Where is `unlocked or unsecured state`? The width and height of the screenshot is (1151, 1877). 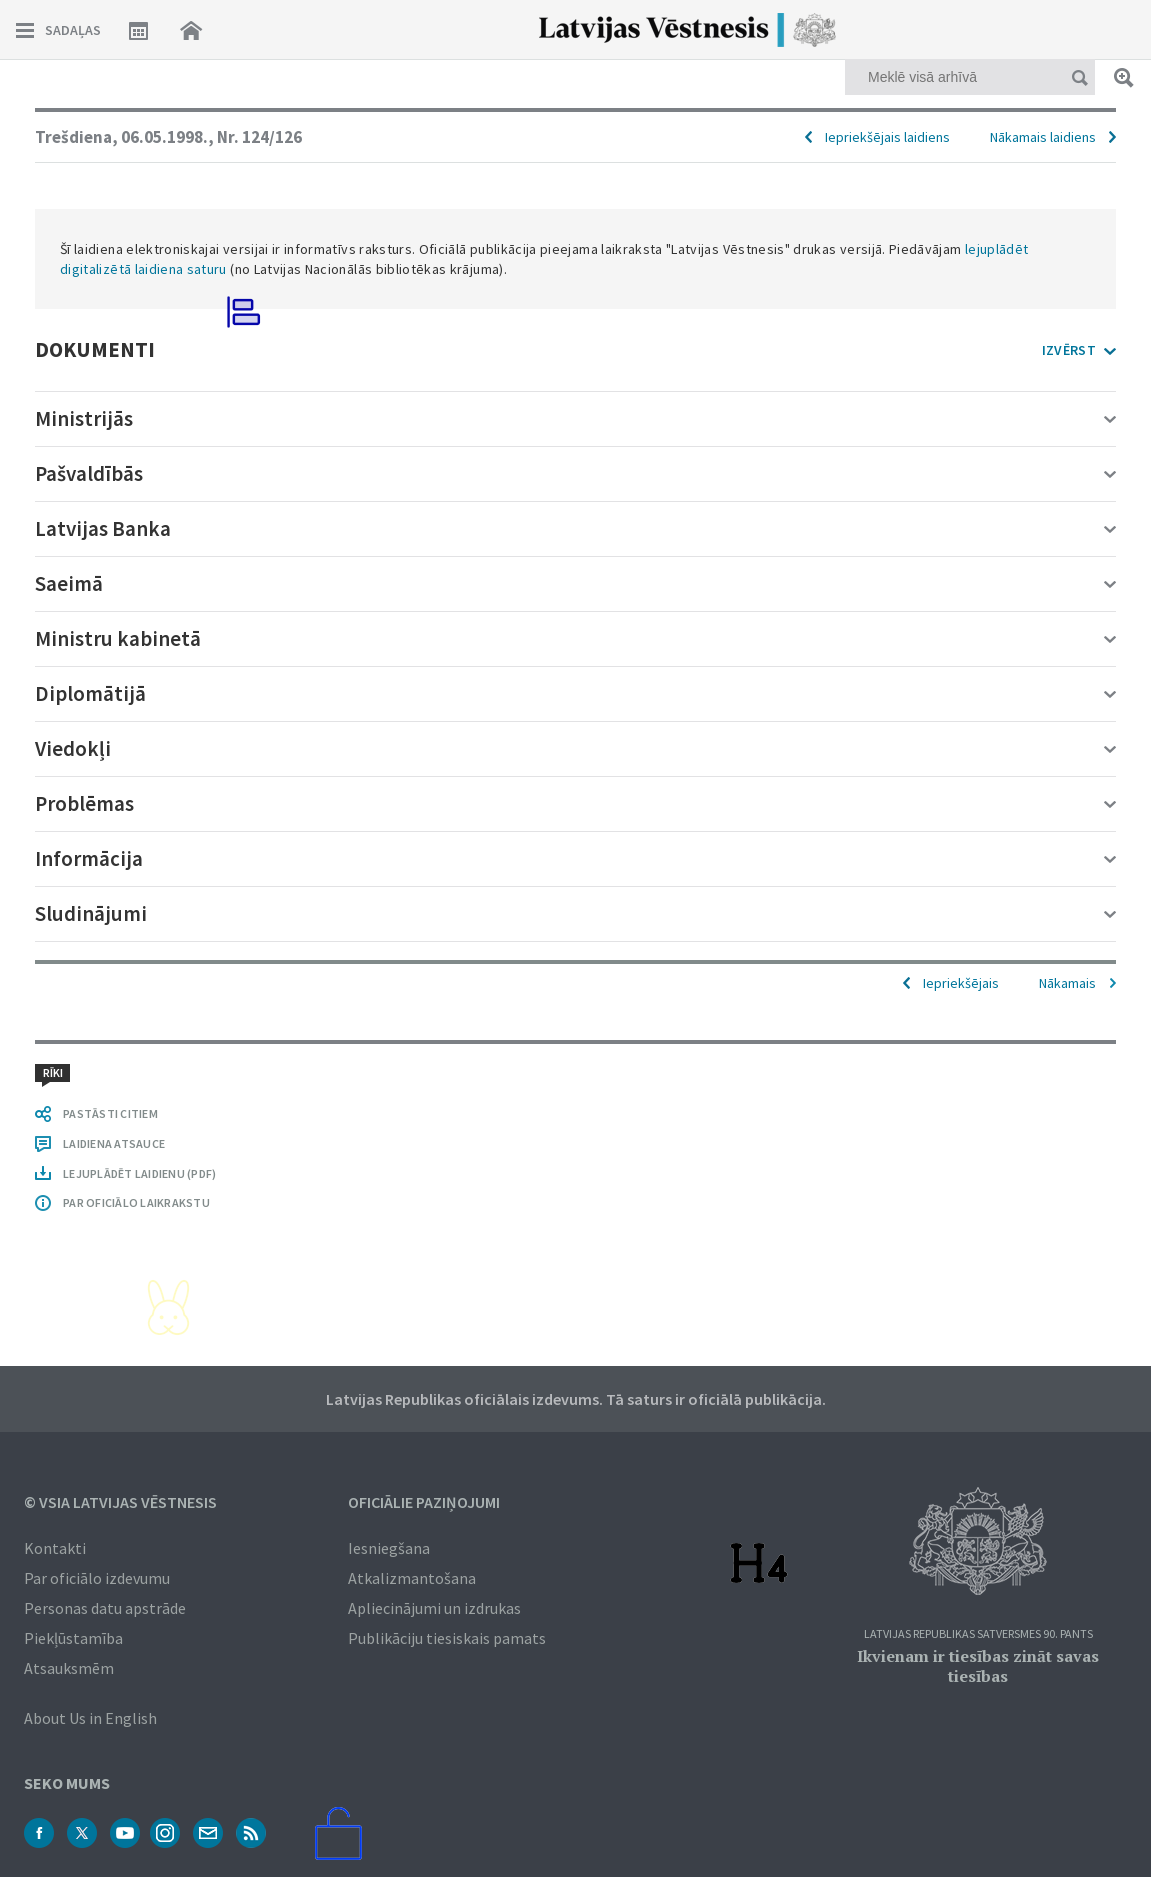
unlocked or unsecured state is located at coordinates (338, 1836).